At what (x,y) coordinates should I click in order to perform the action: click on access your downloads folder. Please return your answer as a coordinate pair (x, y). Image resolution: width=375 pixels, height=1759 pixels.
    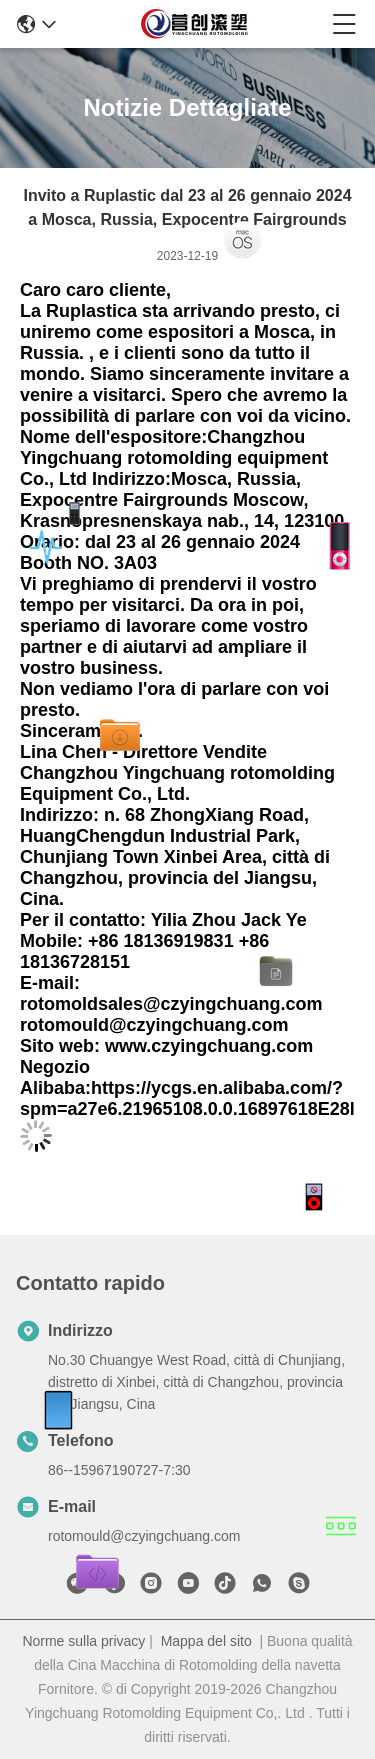
    Looking at the image, I should click on (120, 735).